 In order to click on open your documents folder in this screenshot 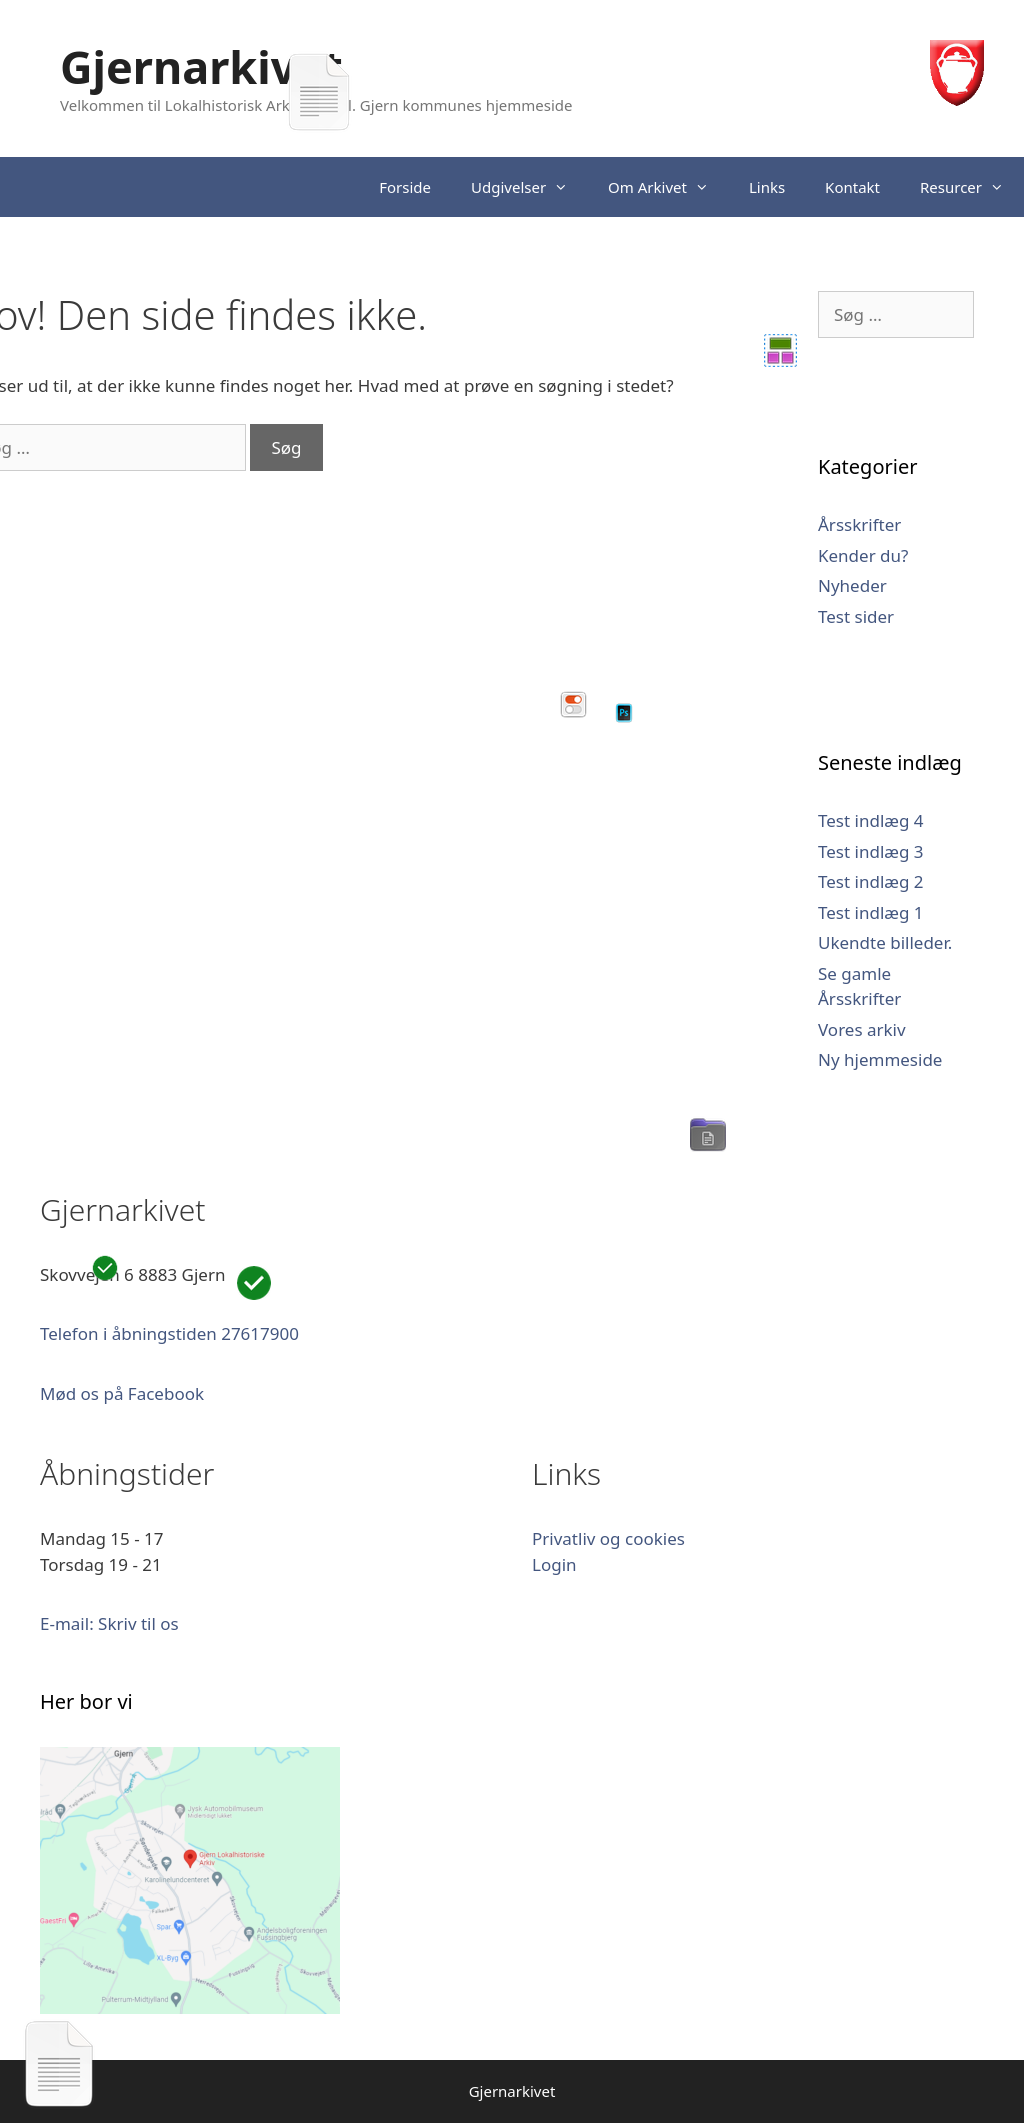, I will do `click(708, 1134)`.